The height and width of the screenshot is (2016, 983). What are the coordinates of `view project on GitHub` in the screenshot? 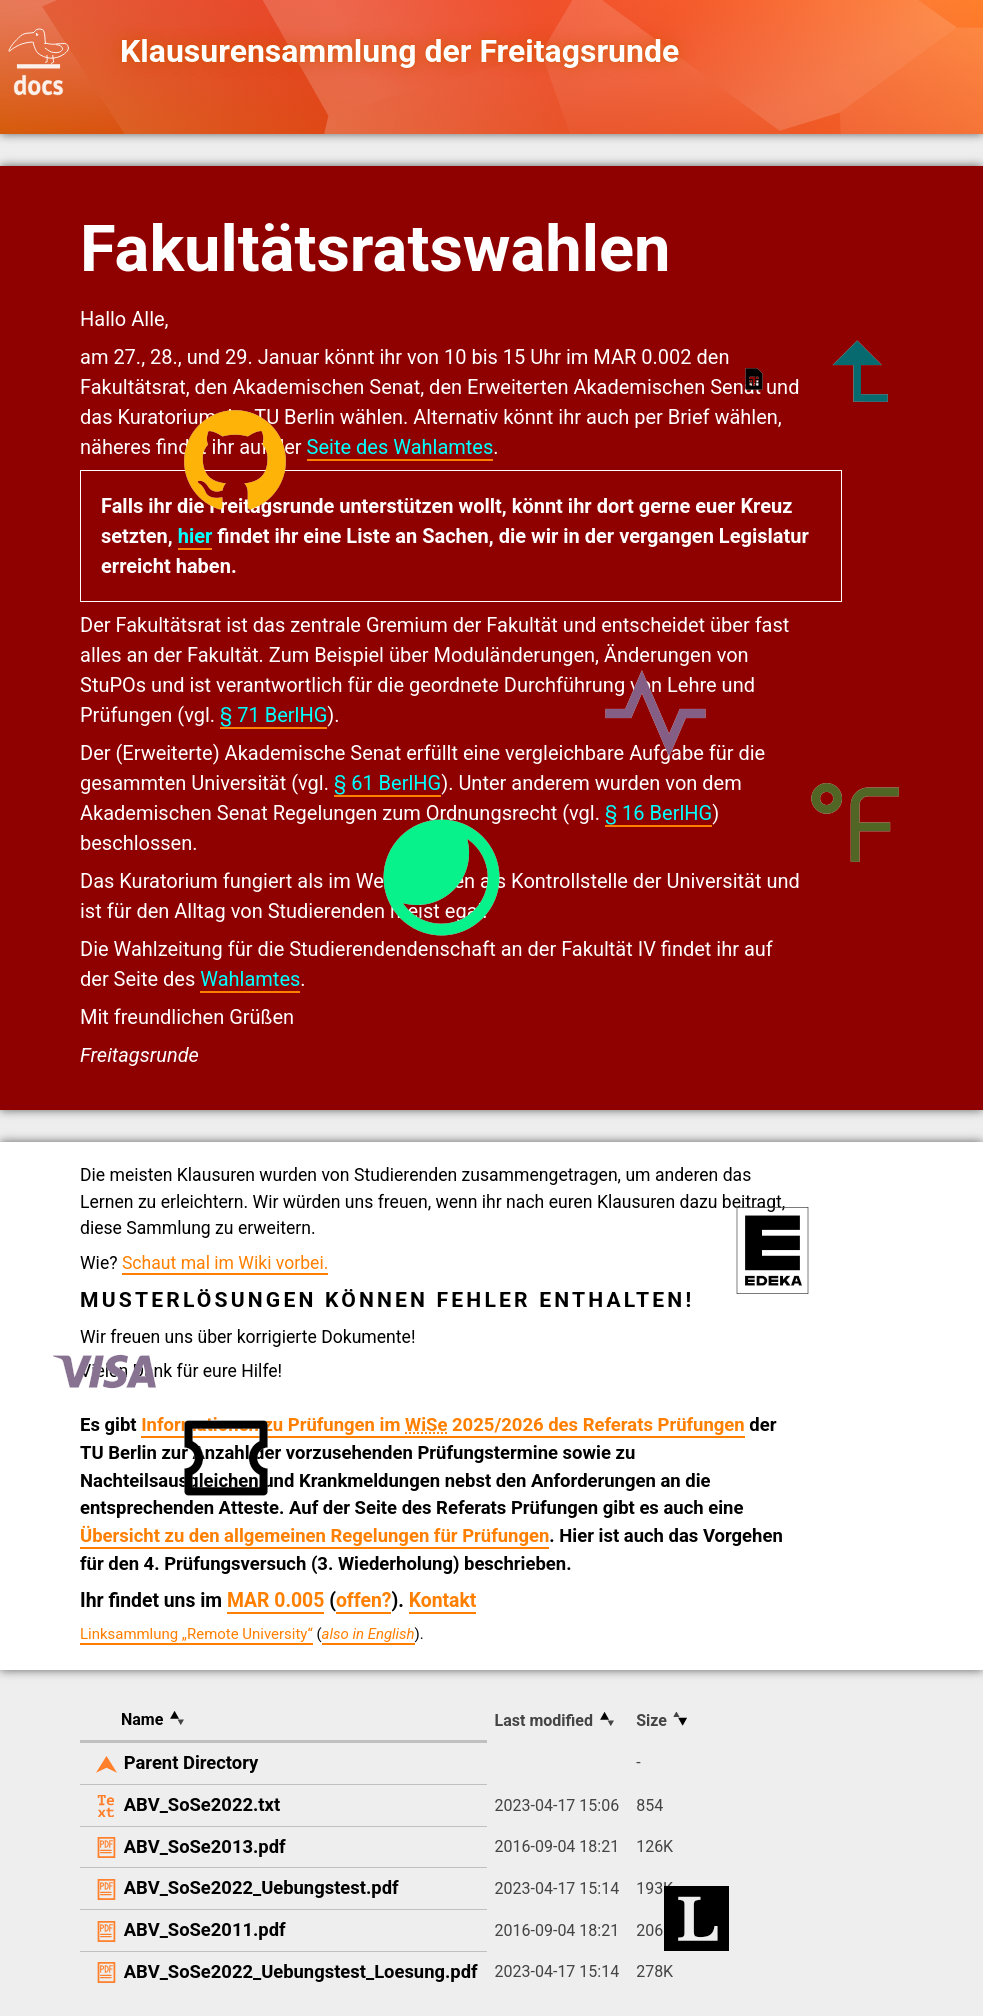 It's located at (235, 461).